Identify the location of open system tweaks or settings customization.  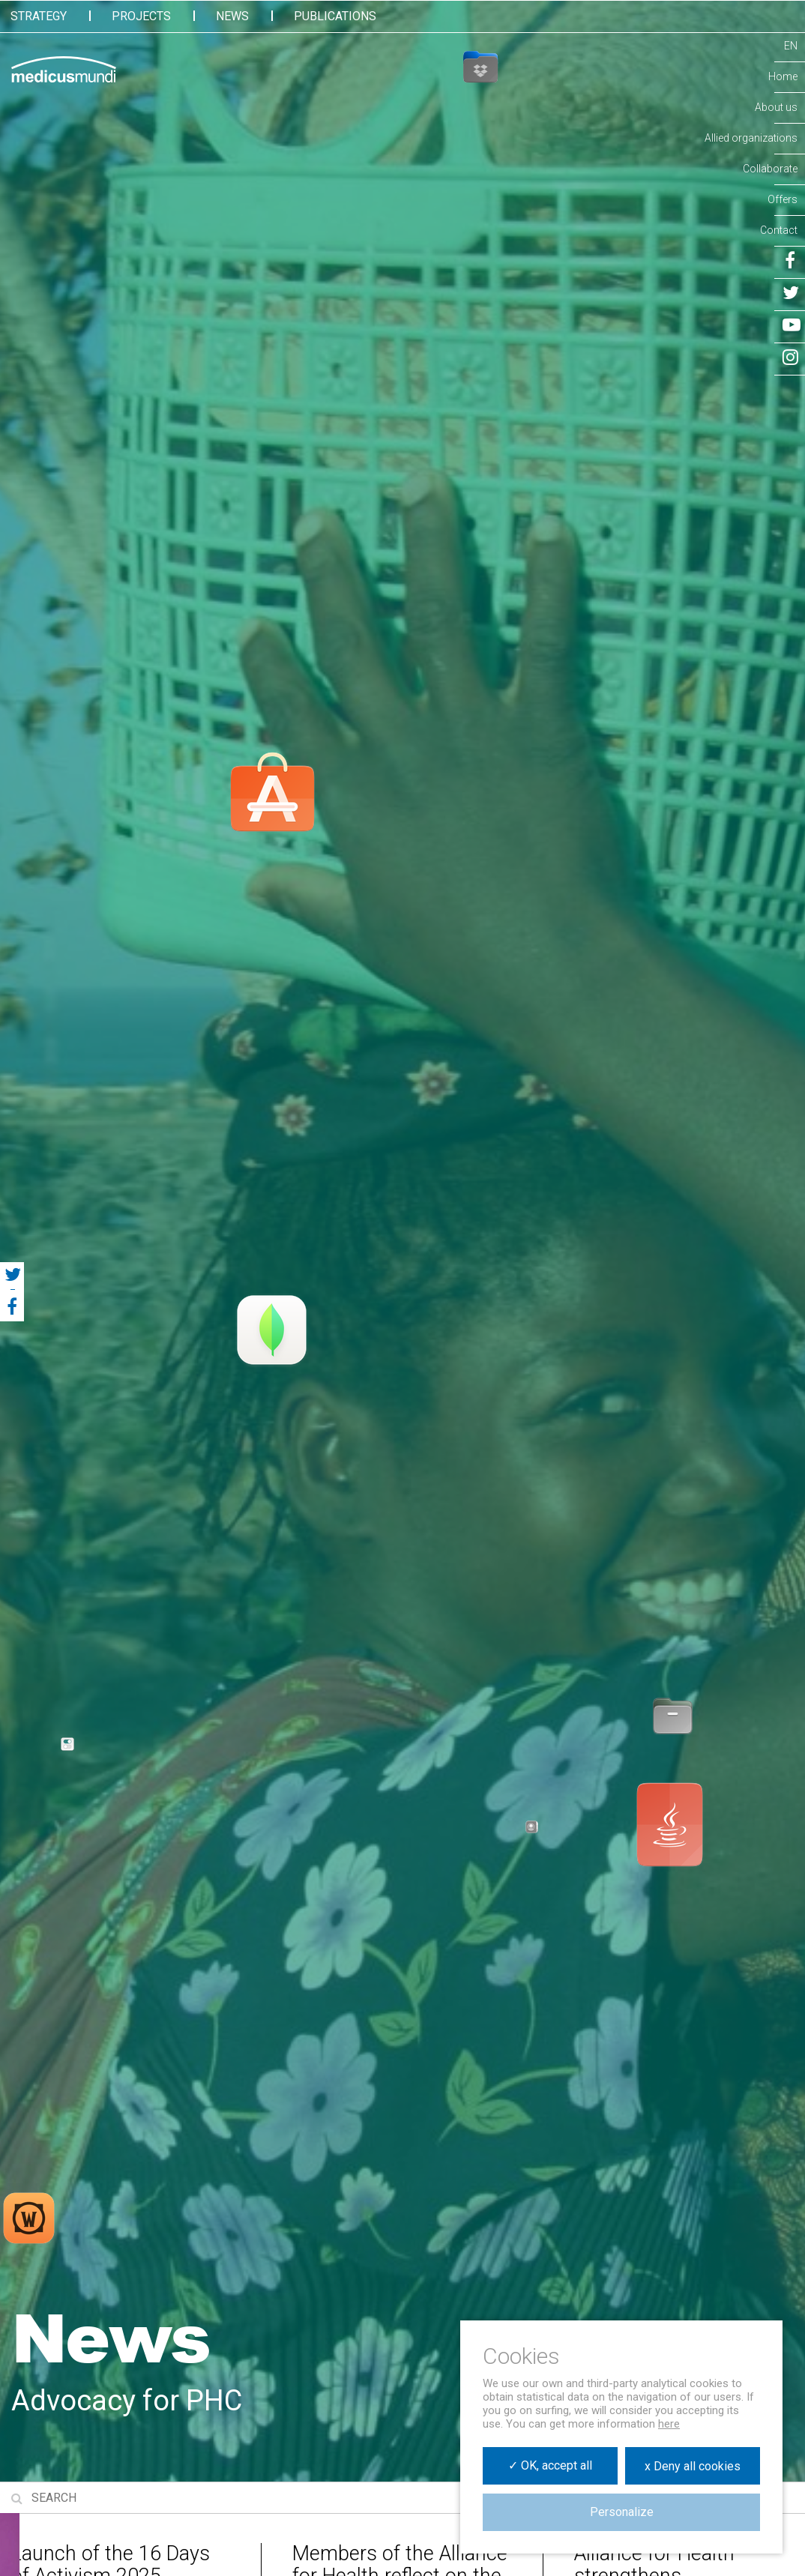
(67, 1744).